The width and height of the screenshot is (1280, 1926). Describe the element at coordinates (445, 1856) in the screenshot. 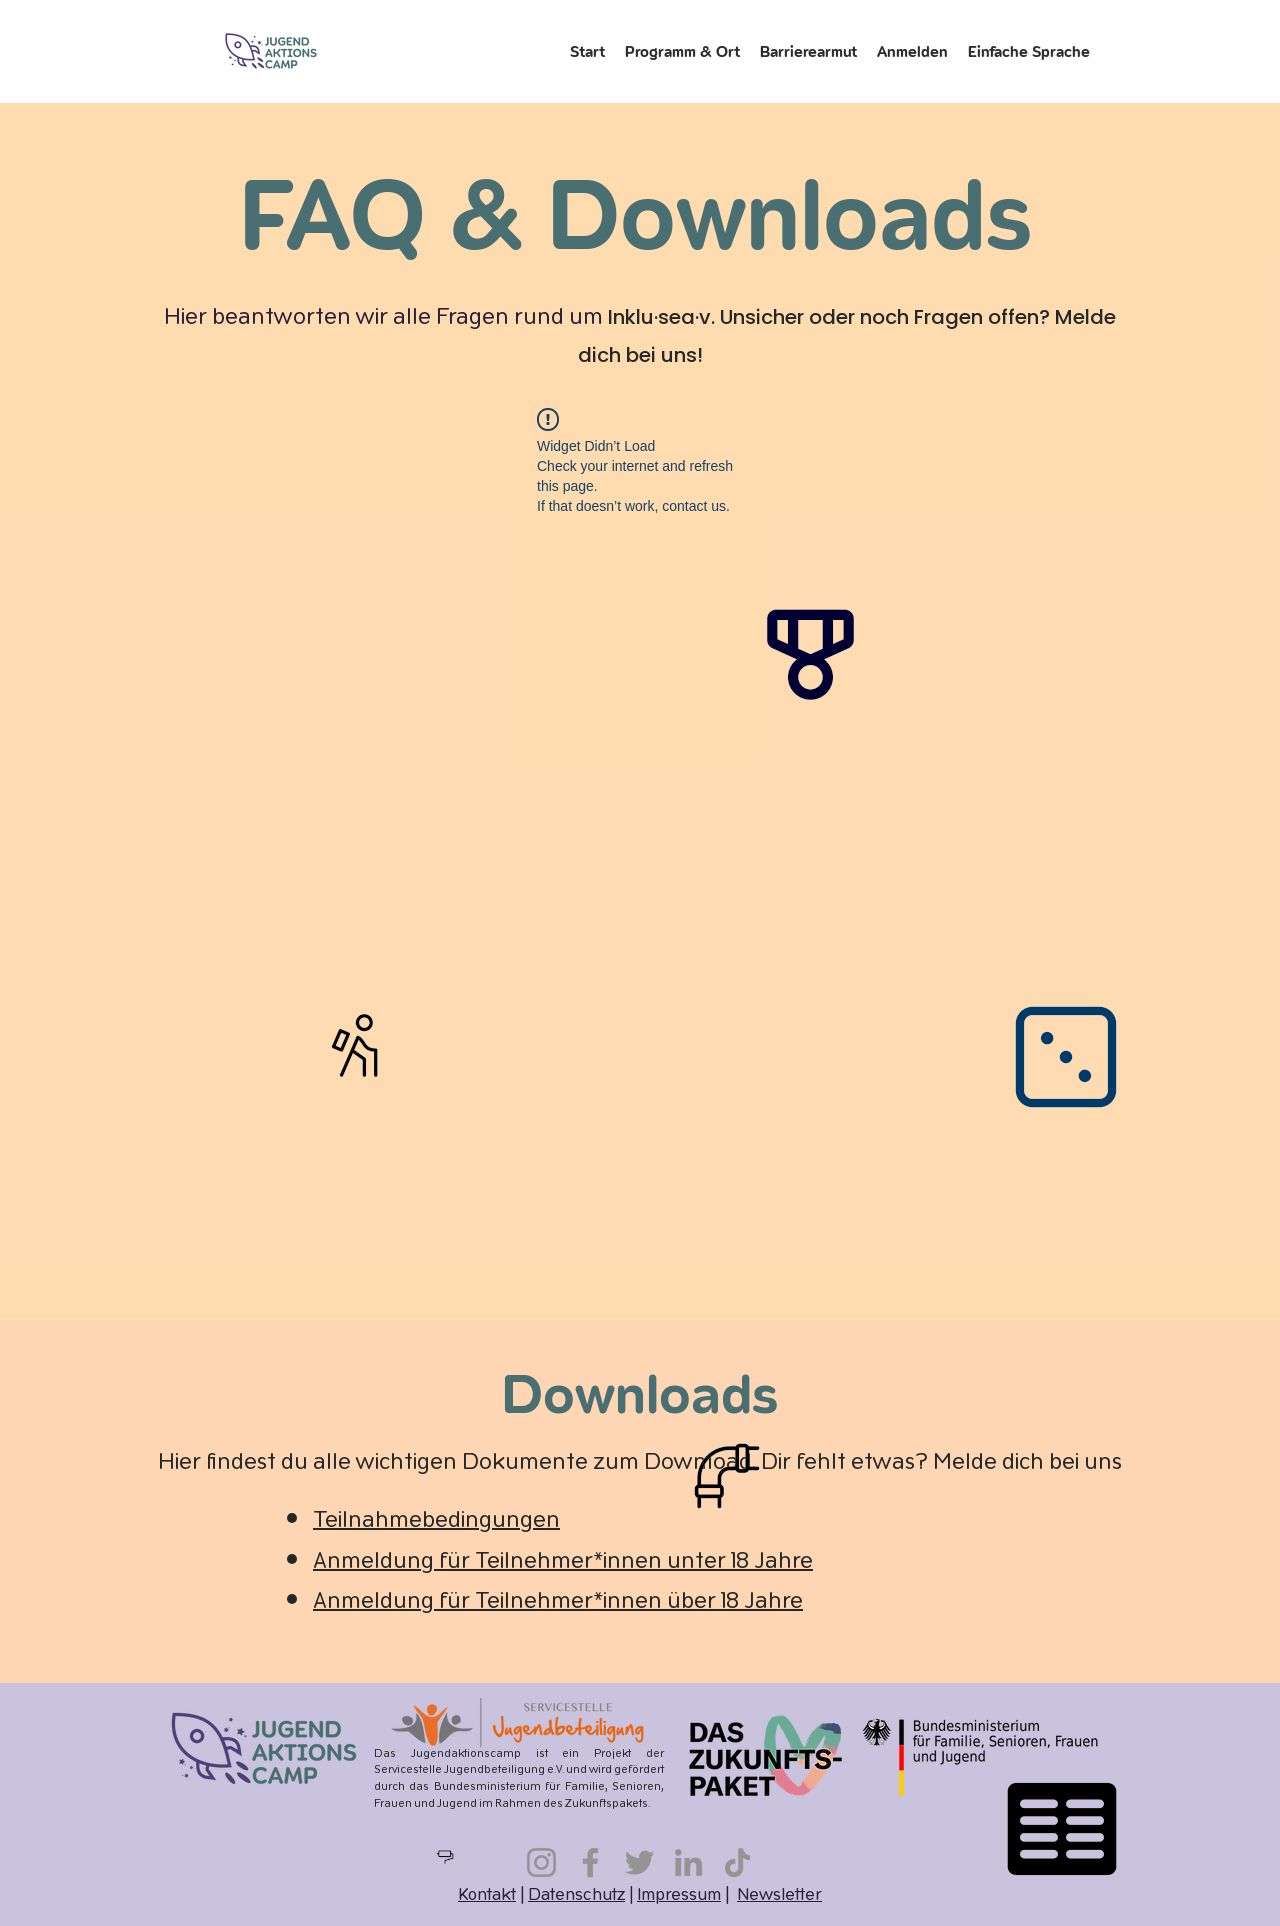

I see `customize theme or appearance settings` at that location.